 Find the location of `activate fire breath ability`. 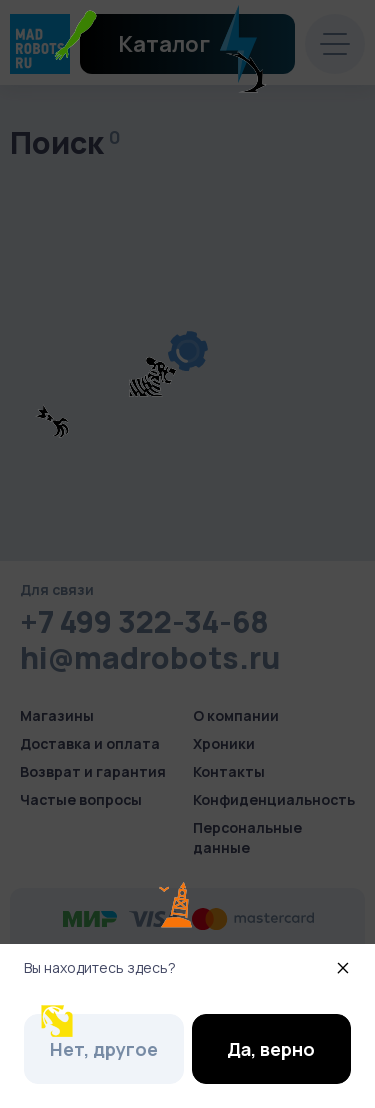

activate fire breath ability is located at coordinates (57, 1021).